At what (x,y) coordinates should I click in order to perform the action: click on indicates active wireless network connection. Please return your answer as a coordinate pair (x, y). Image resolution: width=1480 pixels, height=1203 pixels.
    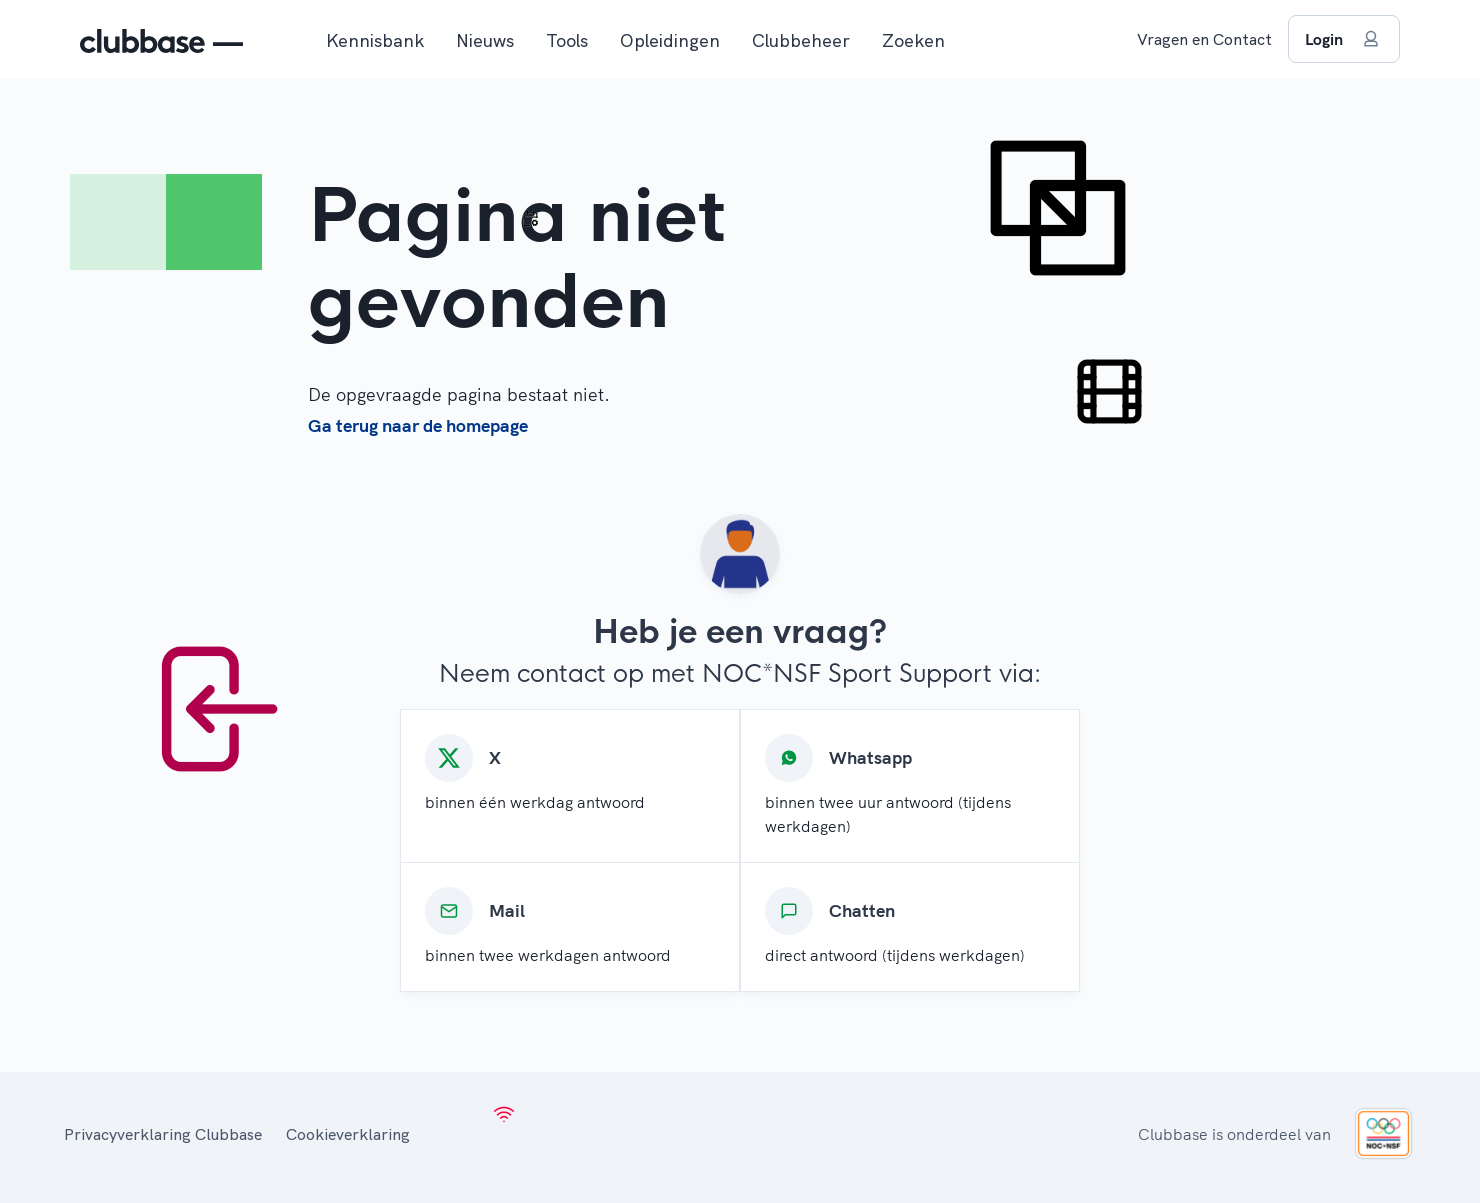
    Looking at the image, I should click on (504, 1114).